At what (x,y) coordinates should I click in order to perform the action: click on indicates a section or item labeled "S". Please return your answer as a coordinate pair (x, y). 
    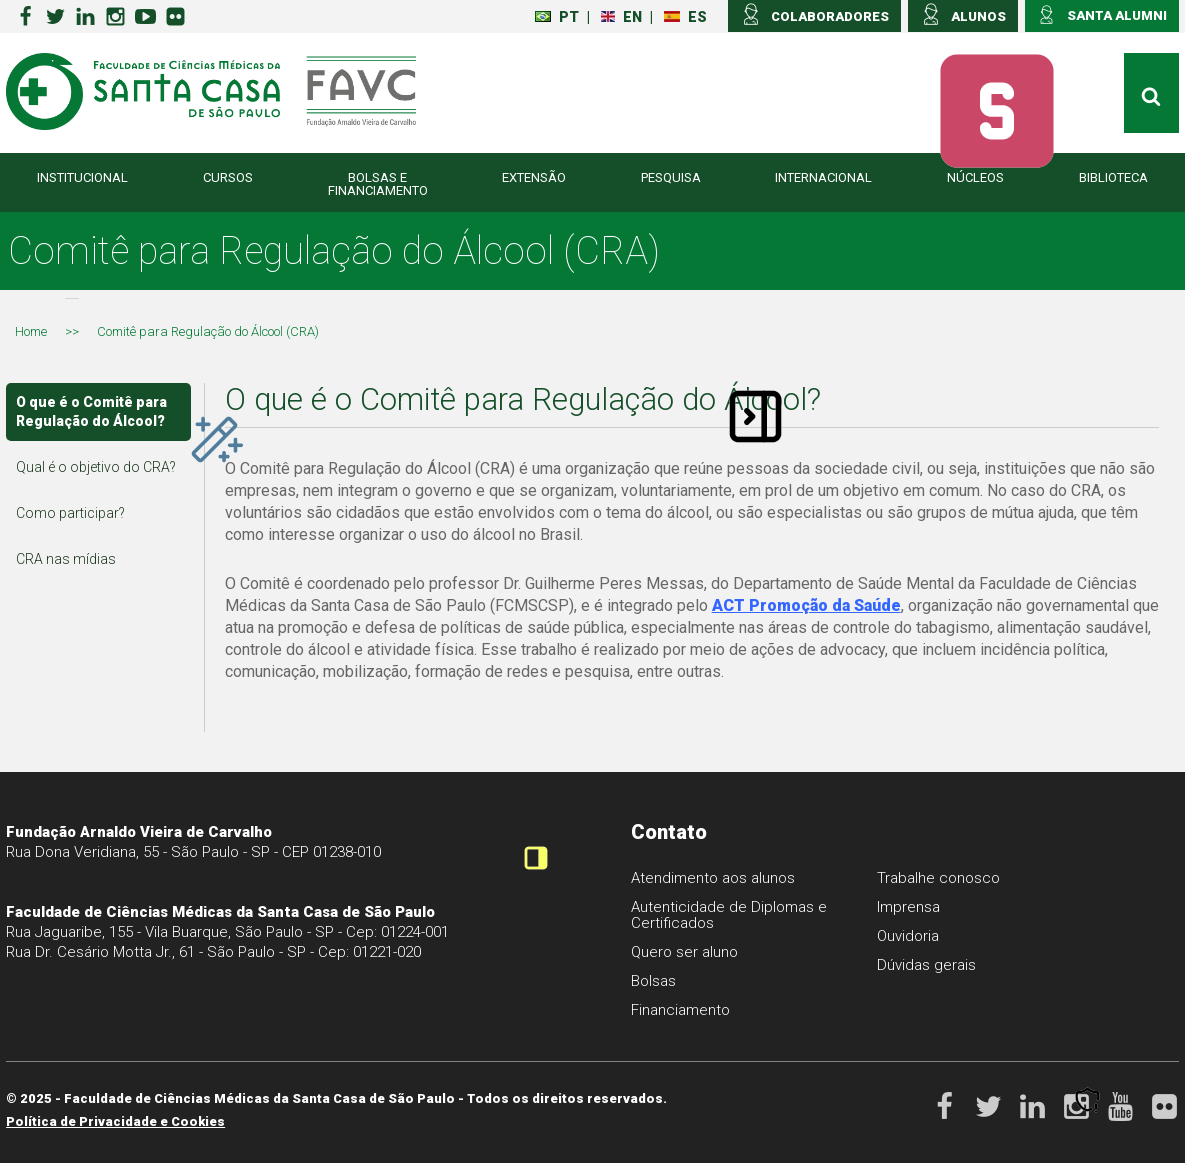
    Looking at the image, I should click on (997, 111).